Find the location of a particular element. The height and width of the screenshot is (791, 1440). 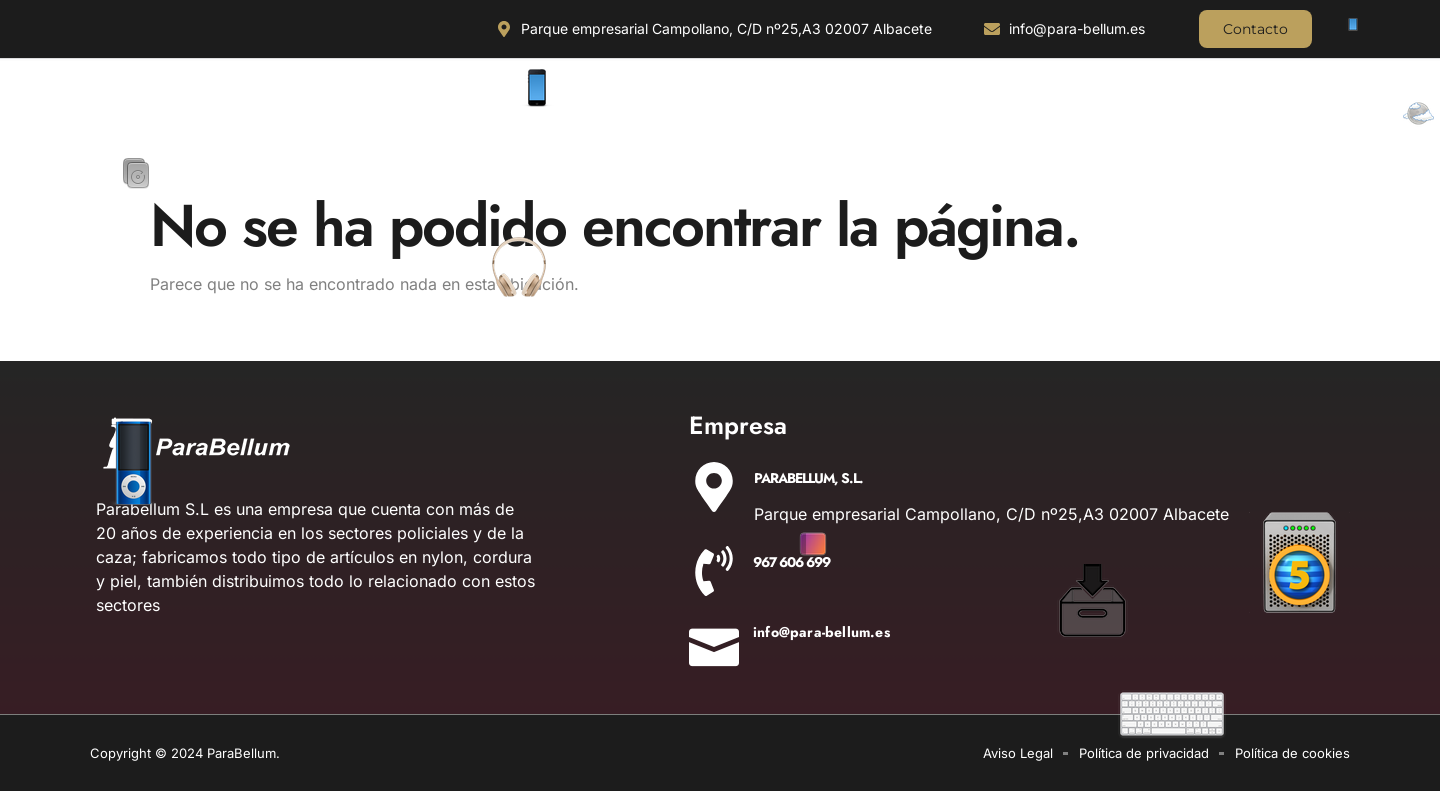

access multiple disk drives or storage devices is located at coordinates (136, 173).